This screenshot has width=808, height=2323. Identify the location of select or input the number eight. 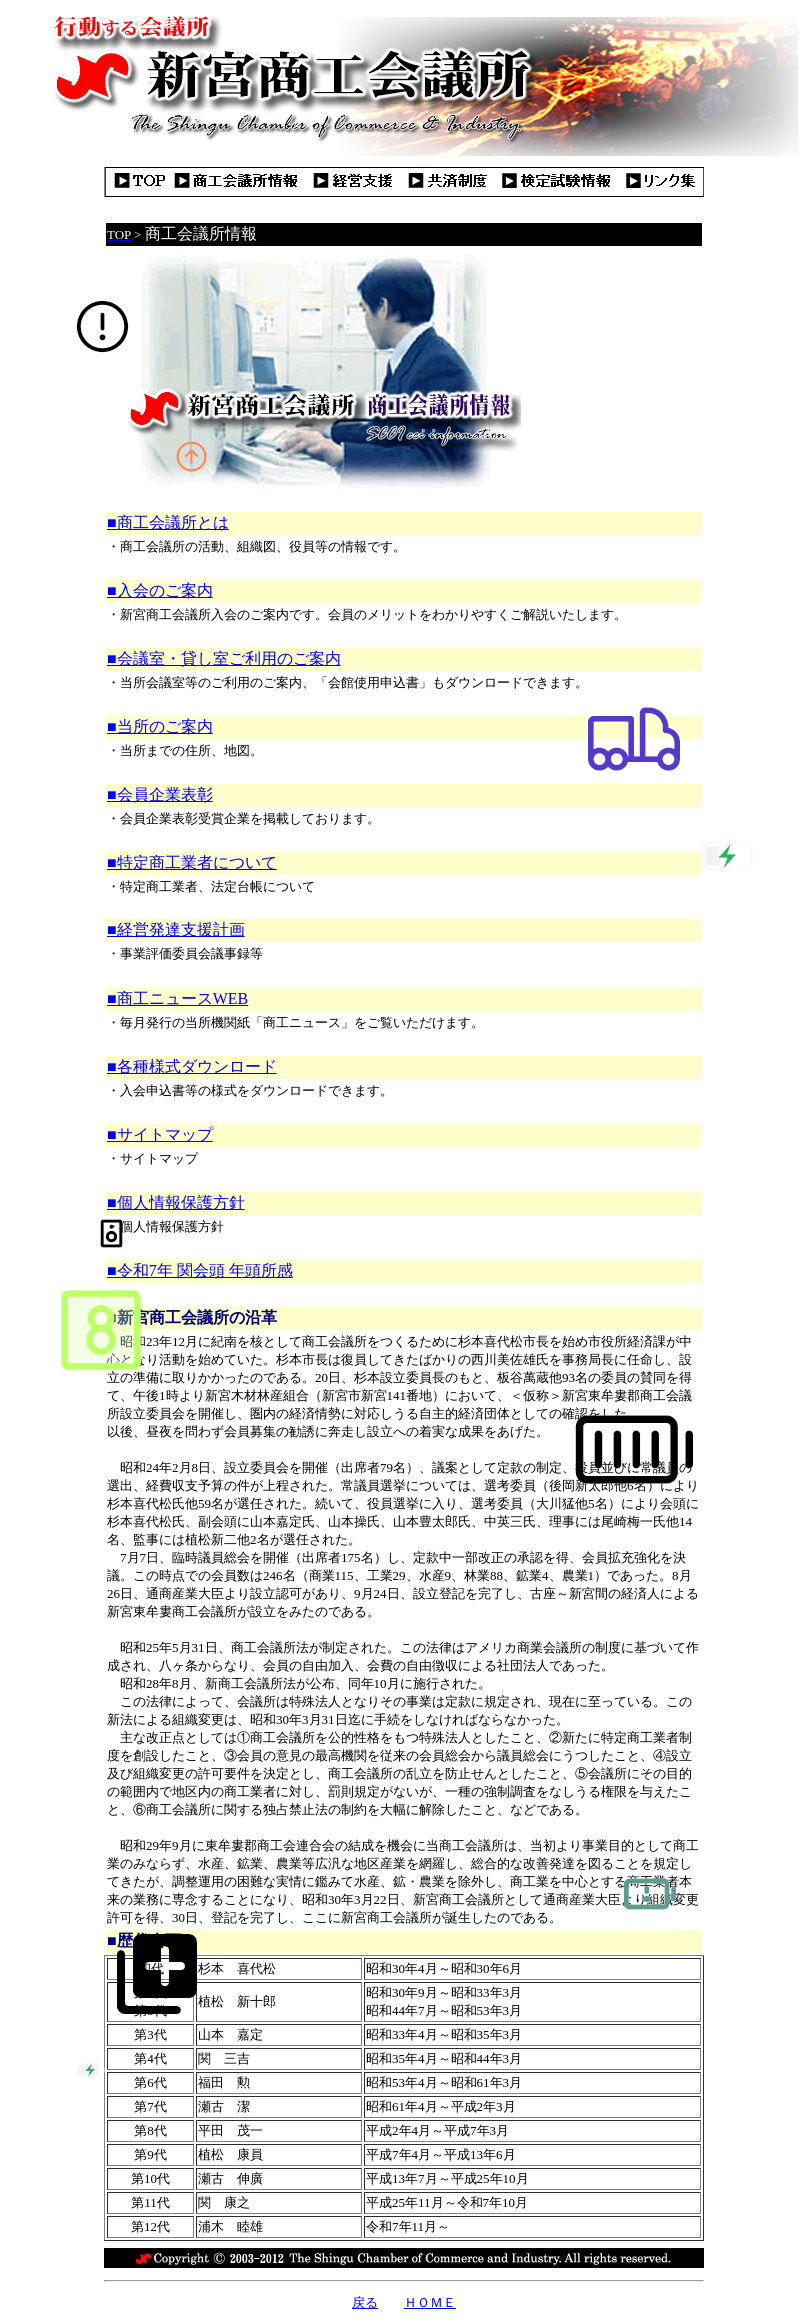
(101, 1330).